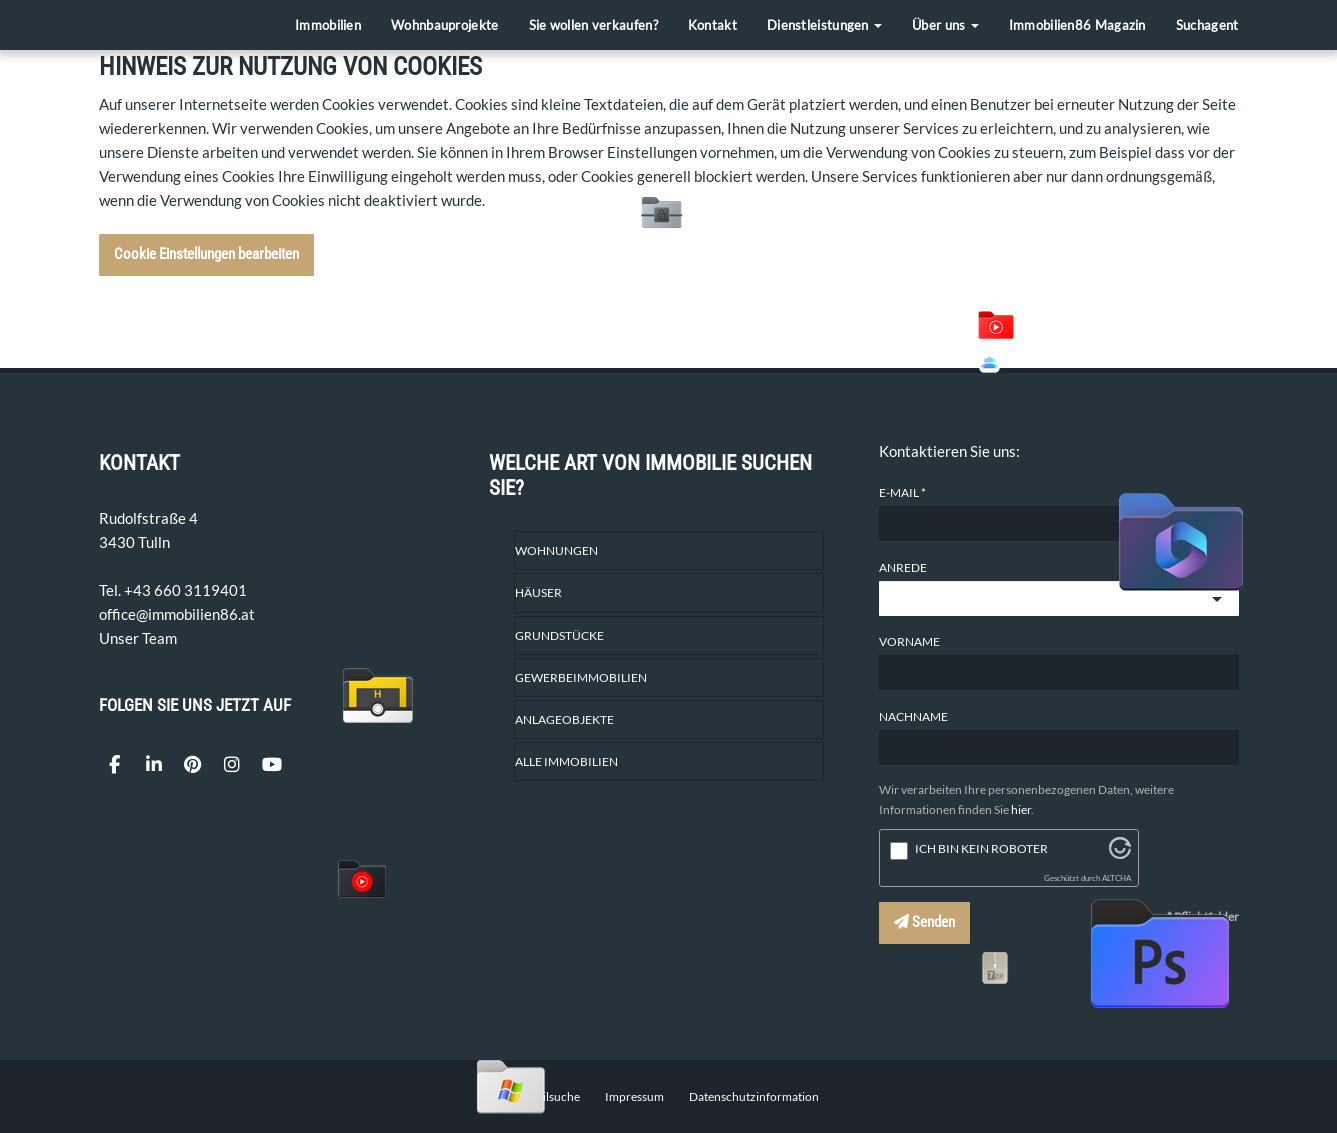  What do you see at coordinates (996, 326) in the screenshot?
I see `open folder containing youtube music files` at bounding box center [996, 326].